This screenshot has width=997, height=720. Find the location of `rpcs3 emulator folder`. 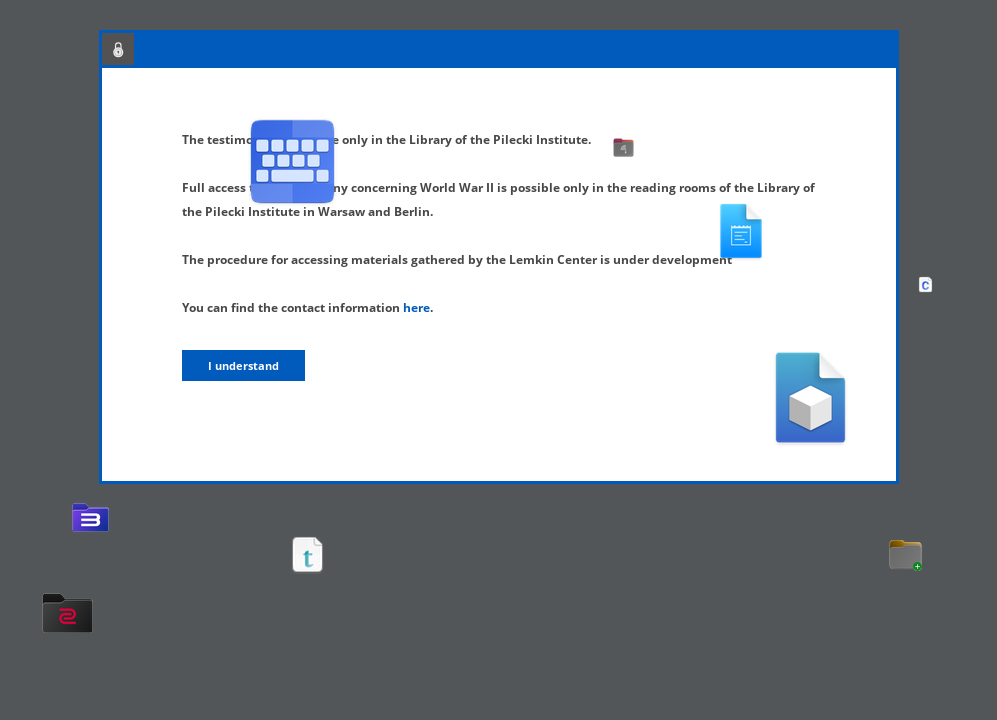

rpcs3 emulator folder is located at coordinates (90, 518).